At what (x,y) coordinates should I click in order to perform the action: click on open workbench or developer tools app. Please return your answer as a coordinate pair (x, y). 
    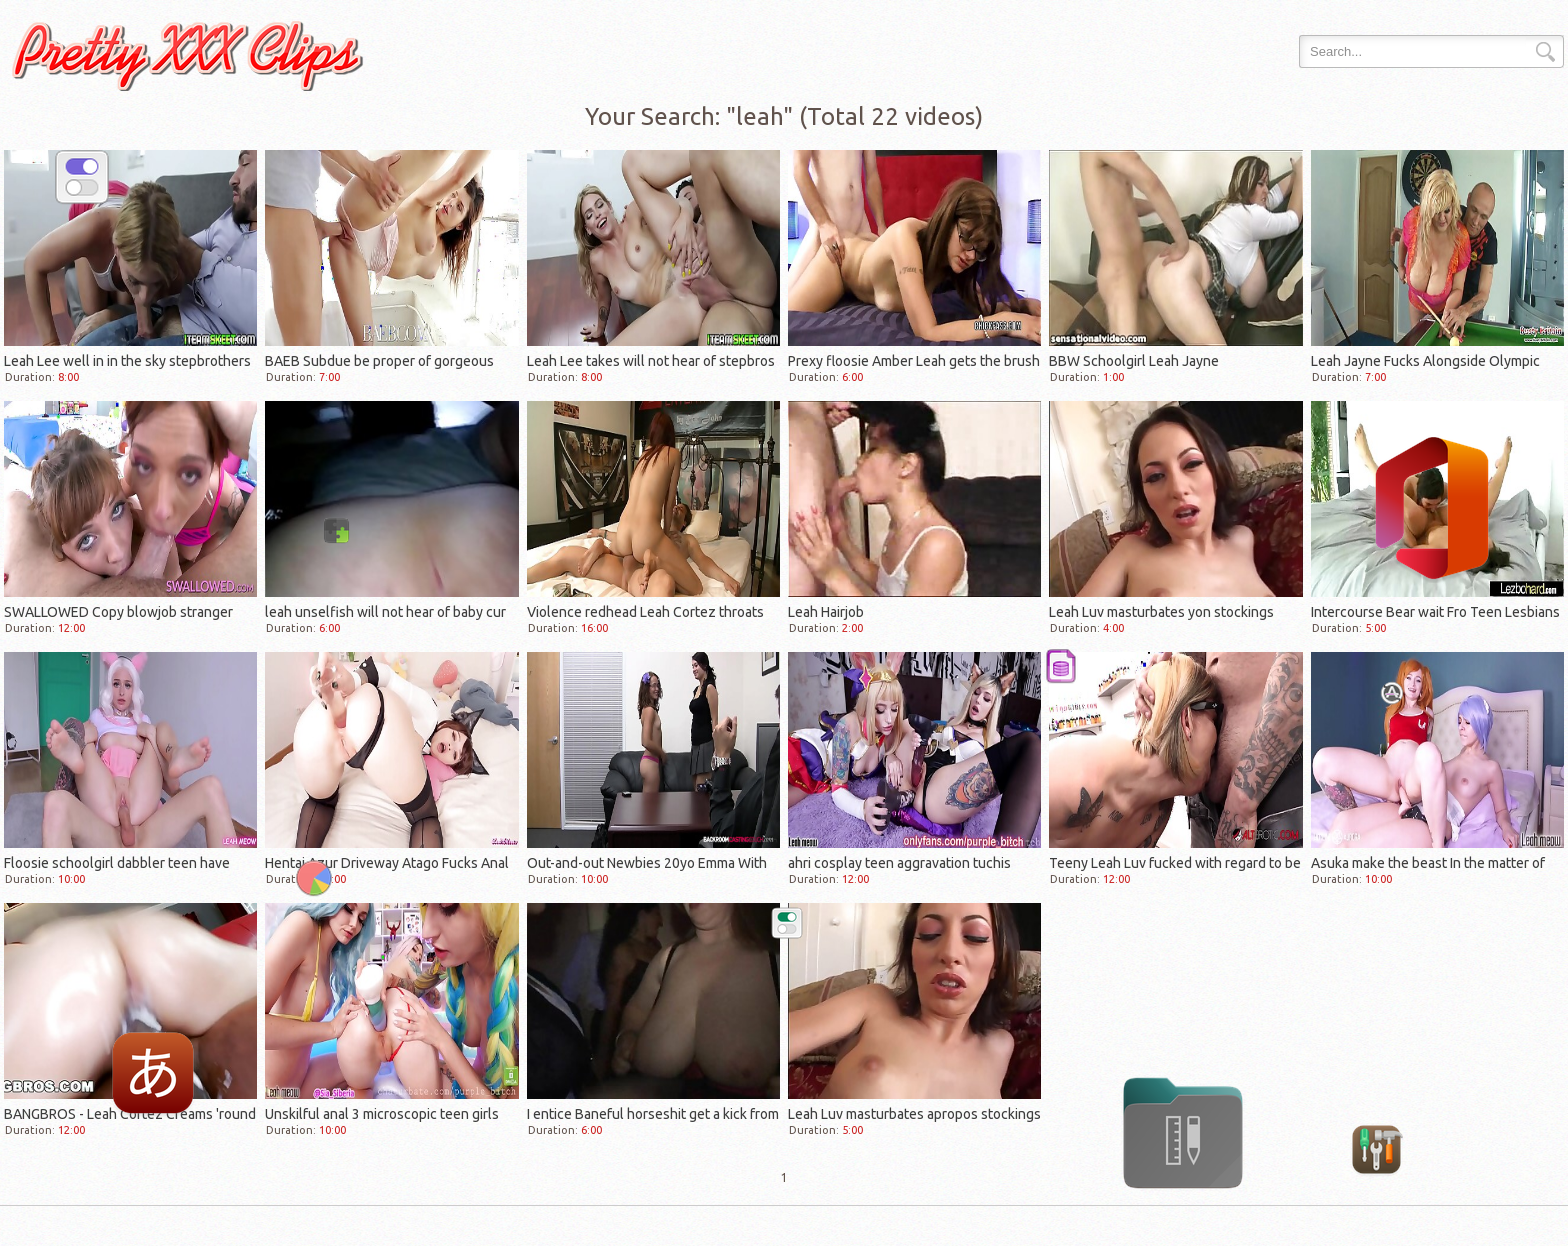
    Looking at the image, I should click on (1376, 1149).